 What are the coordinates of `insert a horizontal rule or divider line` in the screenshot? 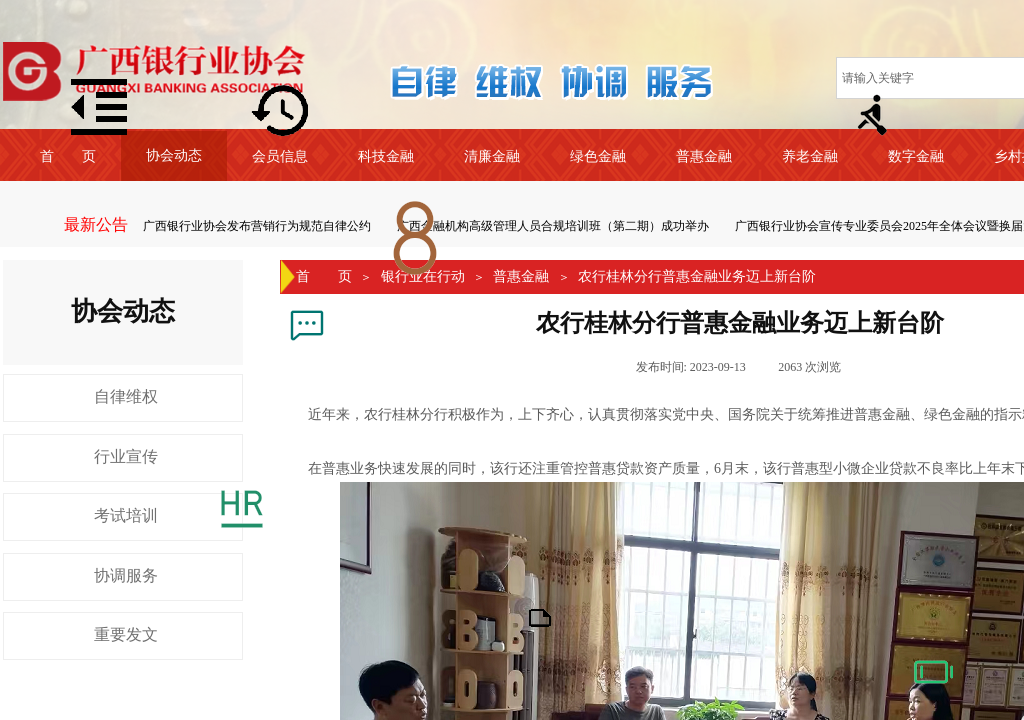 It's located at (242, 507).